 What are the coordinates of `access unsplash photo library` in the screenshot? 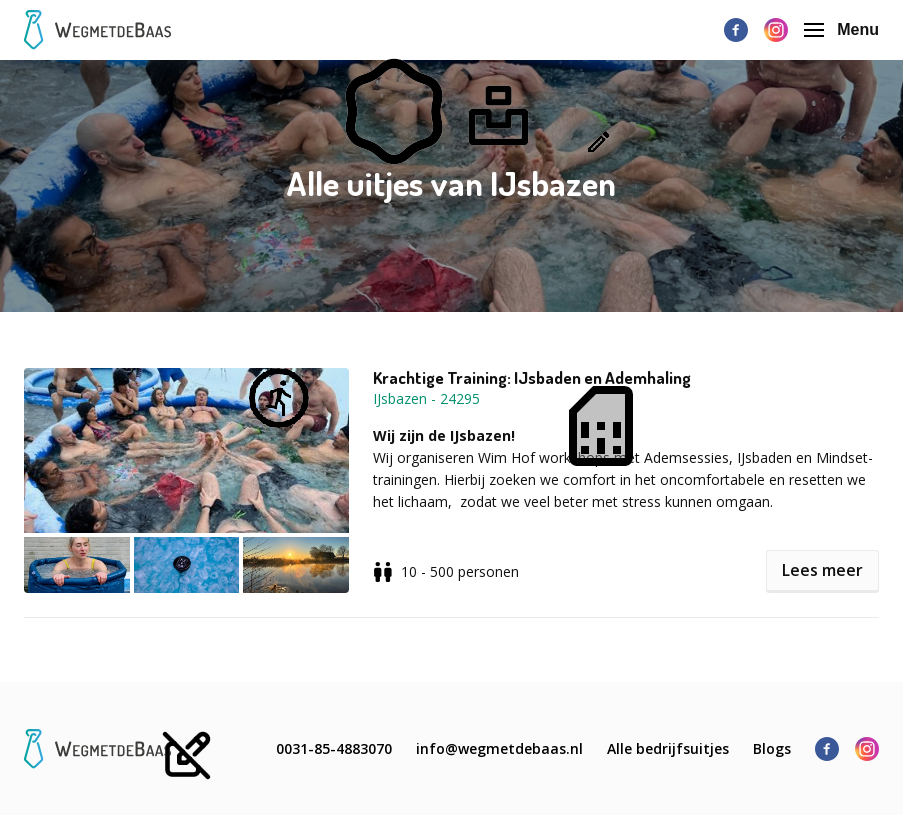 It's located at (498, 115).